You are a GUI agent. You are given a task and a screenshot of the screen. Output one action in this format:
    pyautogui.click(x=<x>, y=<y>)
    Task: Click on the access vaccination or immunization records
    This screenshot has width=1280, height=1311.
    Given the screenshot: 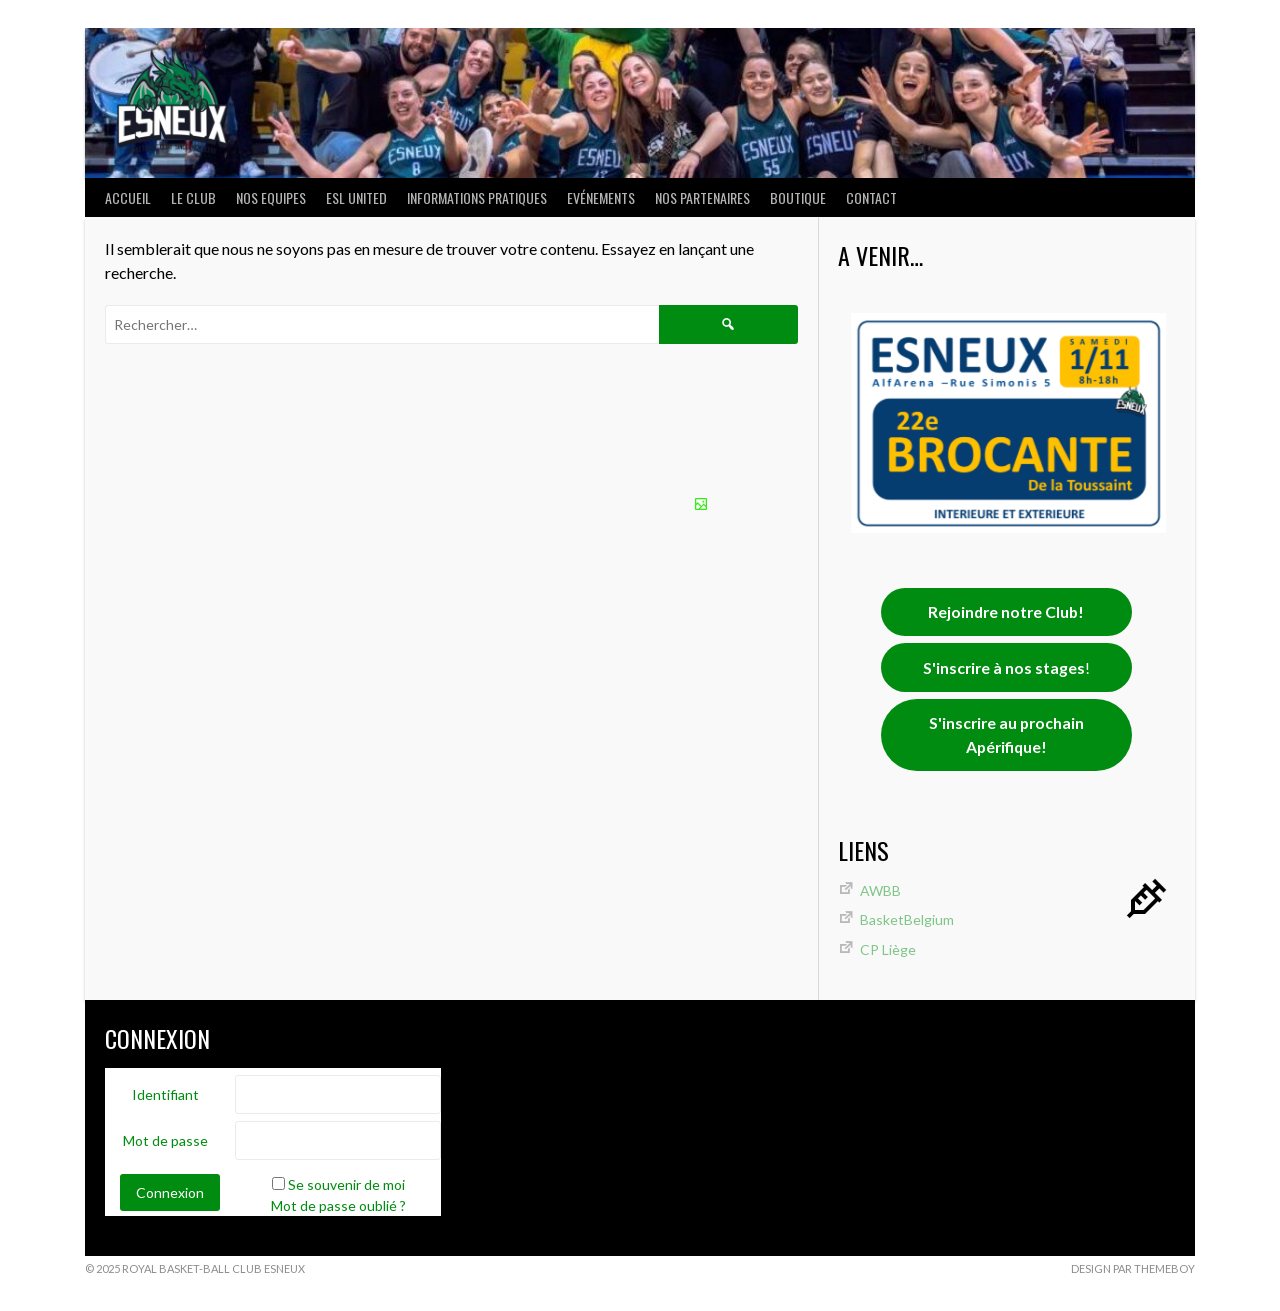 What is the action you would take?
    pyautogui.click(x=1147, y=898)
    